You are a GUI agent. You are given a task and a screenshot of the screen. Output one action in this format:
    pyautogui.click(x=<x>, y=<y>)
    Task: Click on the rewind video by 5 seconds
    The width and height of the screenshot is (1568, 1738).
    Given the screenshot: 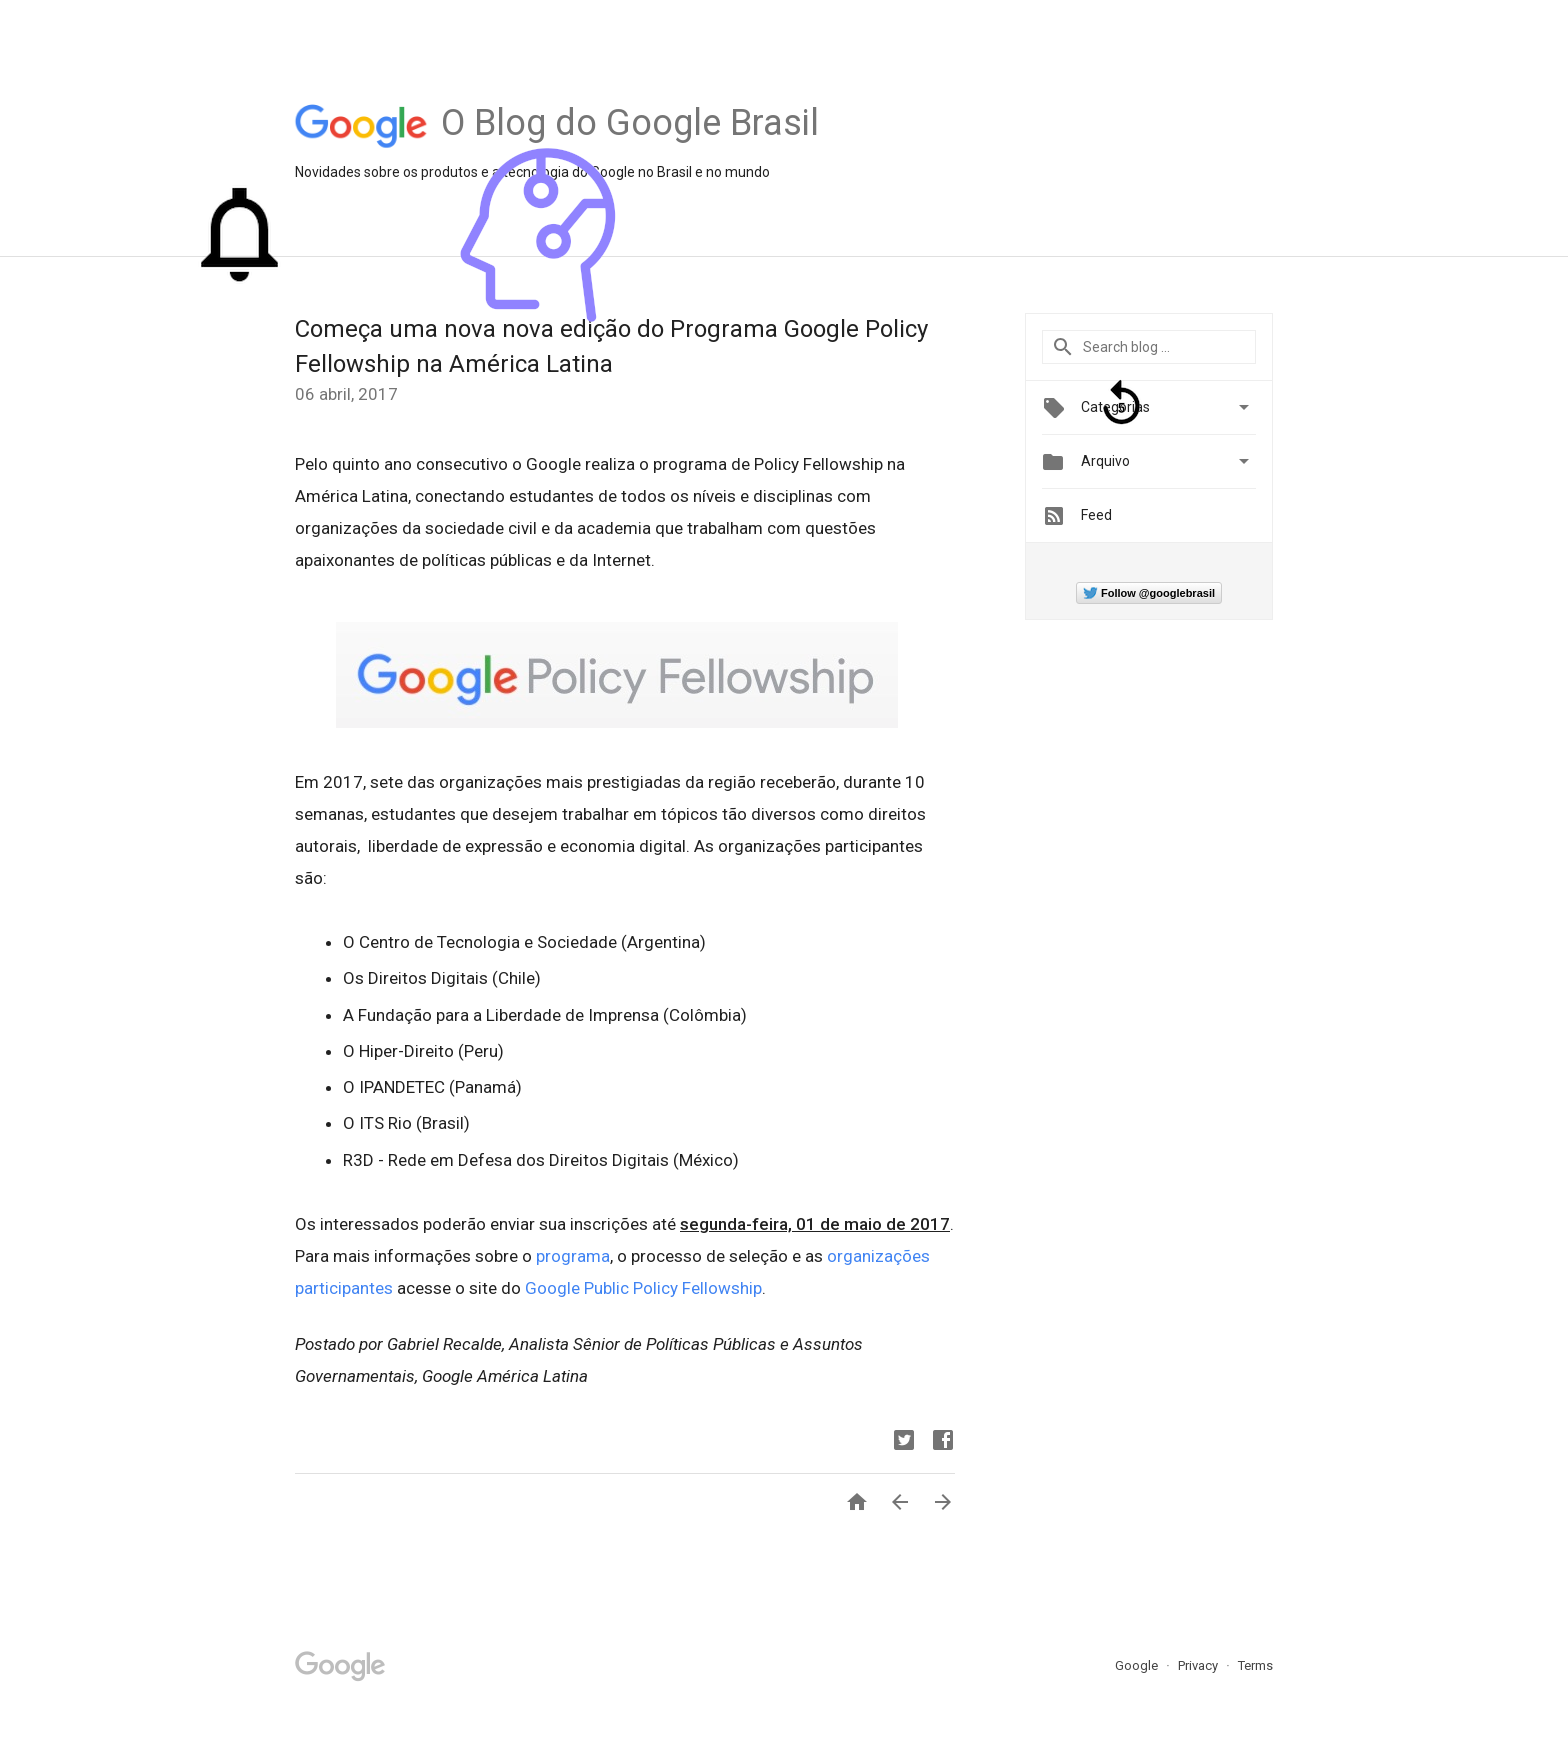 What is the action you would take?
    pyautogui.click(x=1121, y=403)
    